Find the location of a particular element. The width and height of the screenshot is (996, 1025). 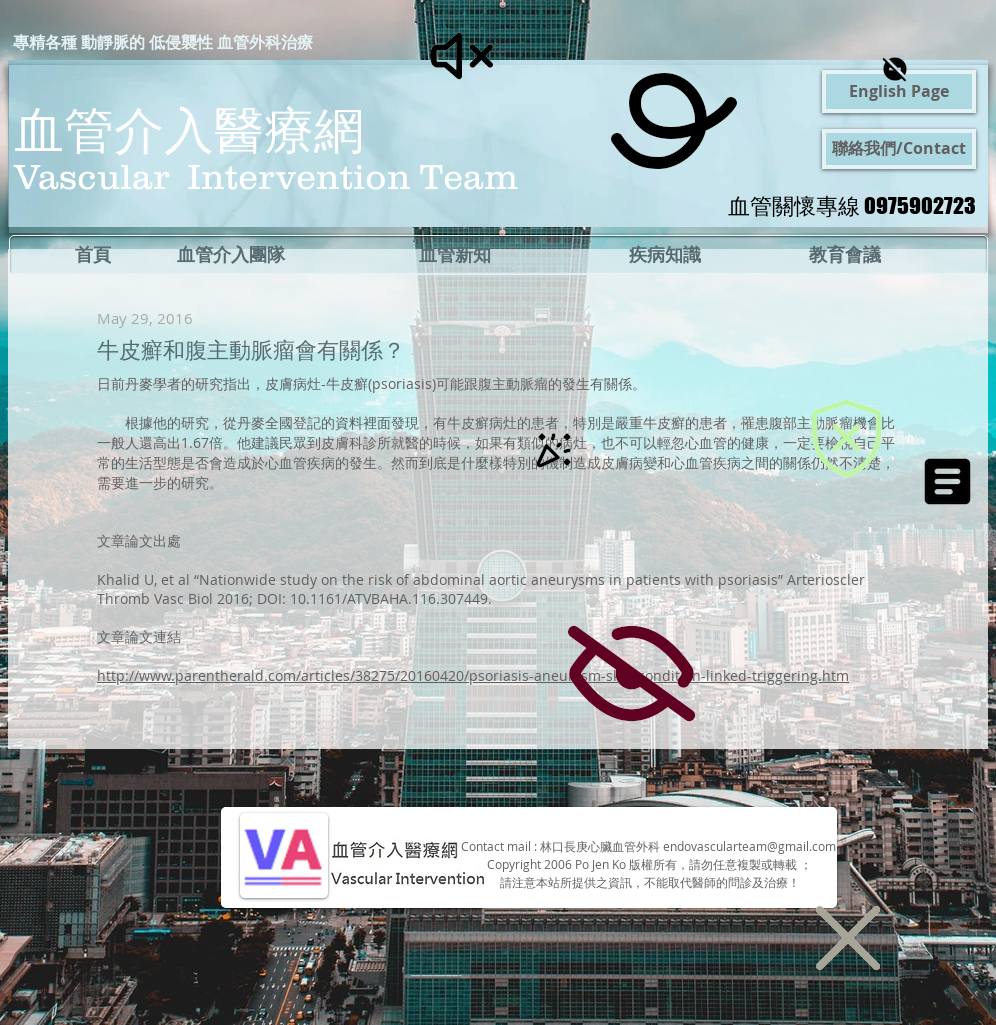

celebration or success notification is located at coordinates (554, 449).